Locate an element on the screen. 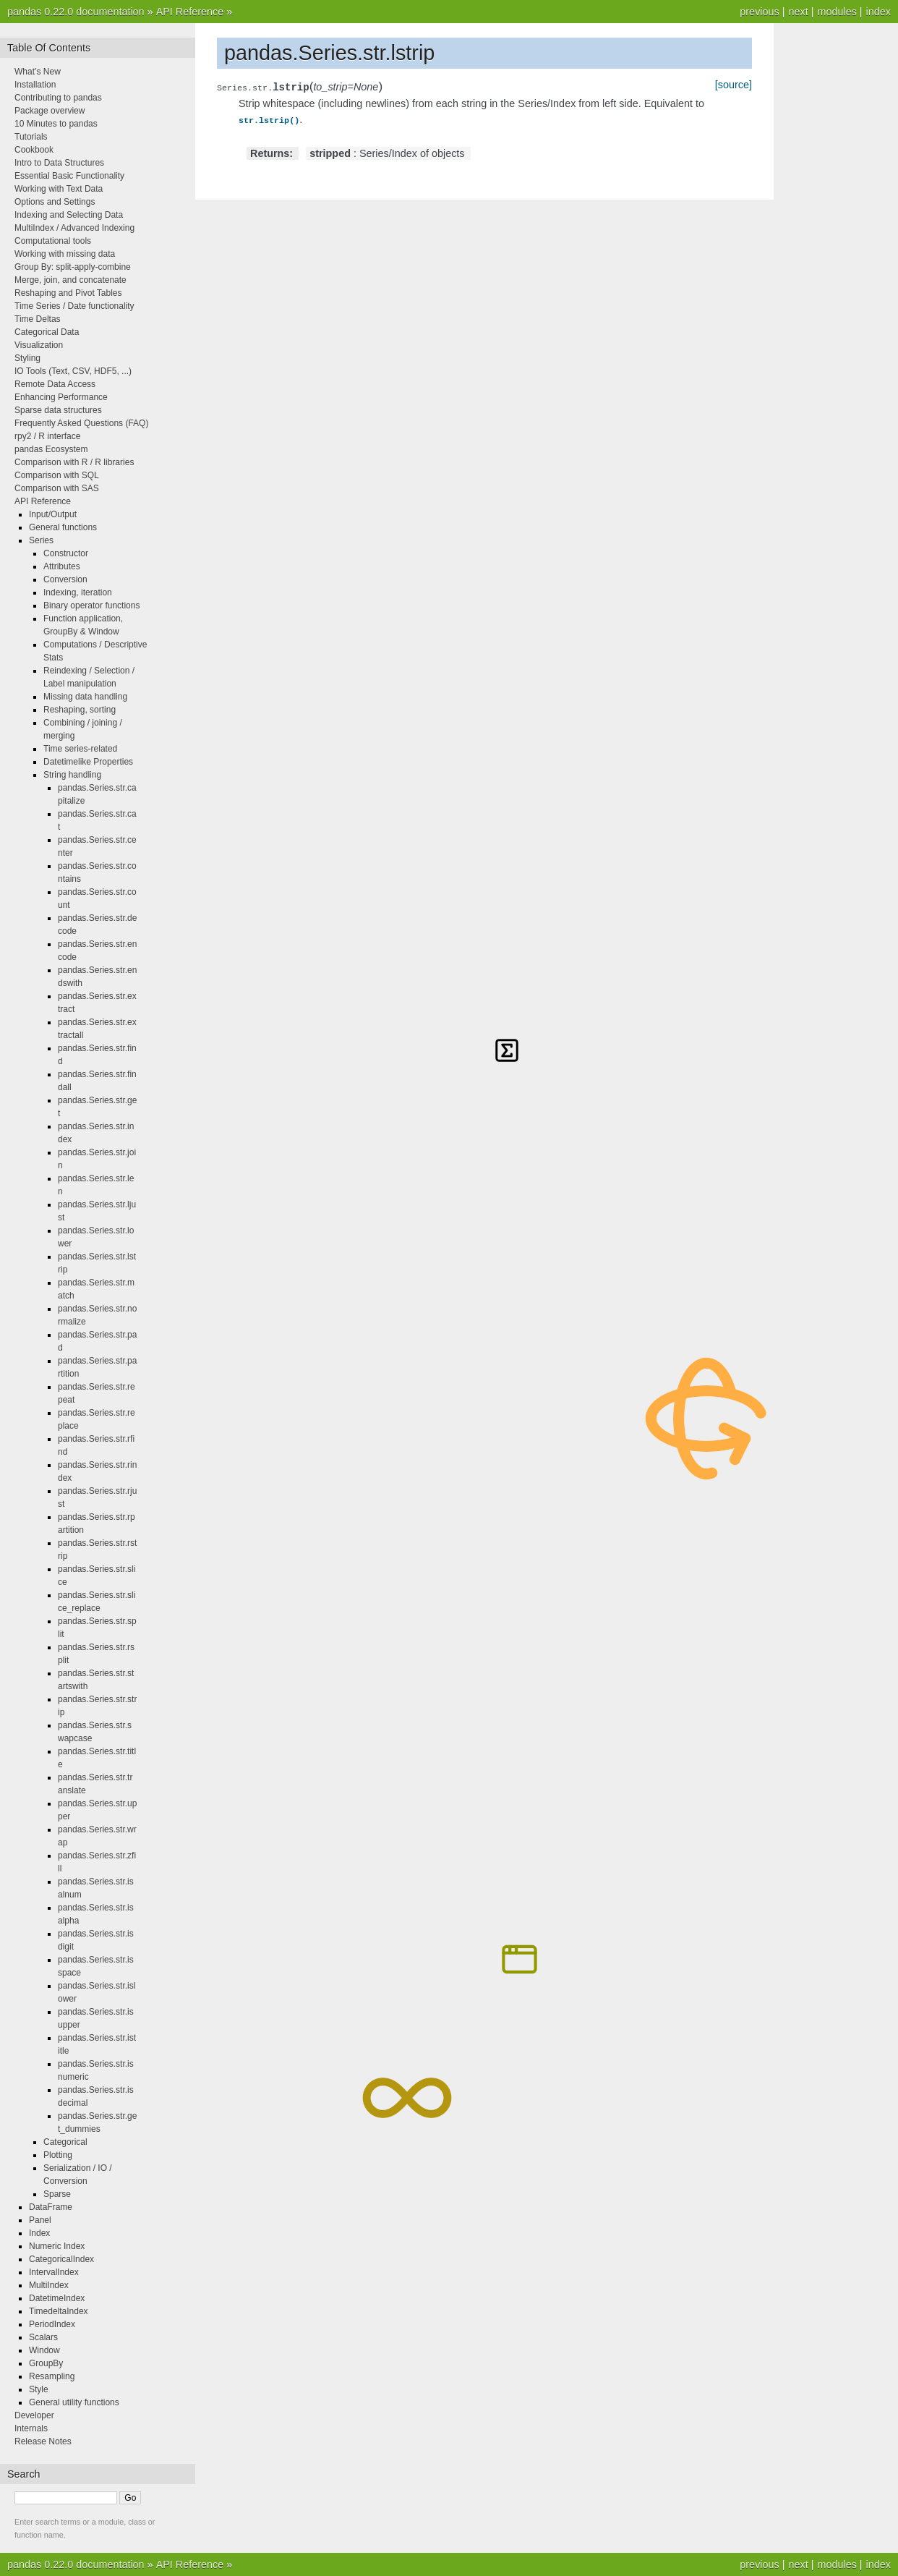  access summation or mathematical functions is located at coordinates (507, 1050).